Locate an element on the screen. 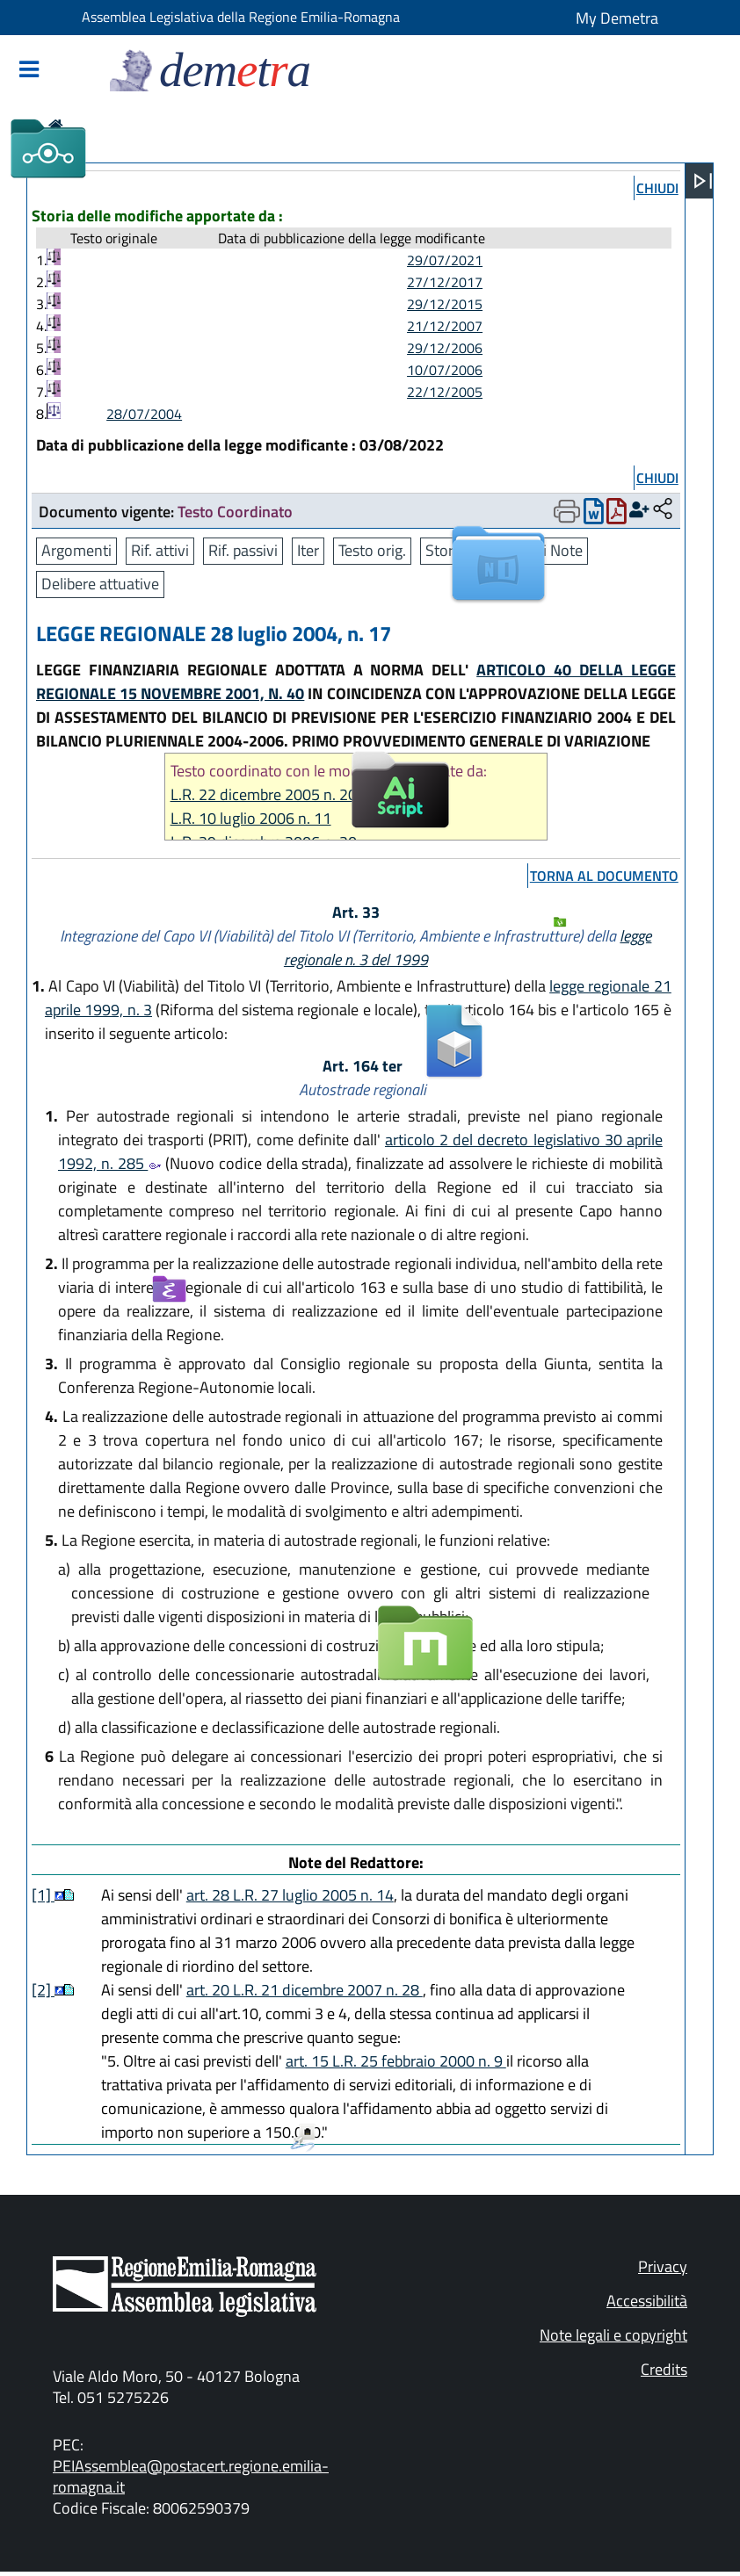  folder containing uTorrent downloads is located at coordinates (560, 922).